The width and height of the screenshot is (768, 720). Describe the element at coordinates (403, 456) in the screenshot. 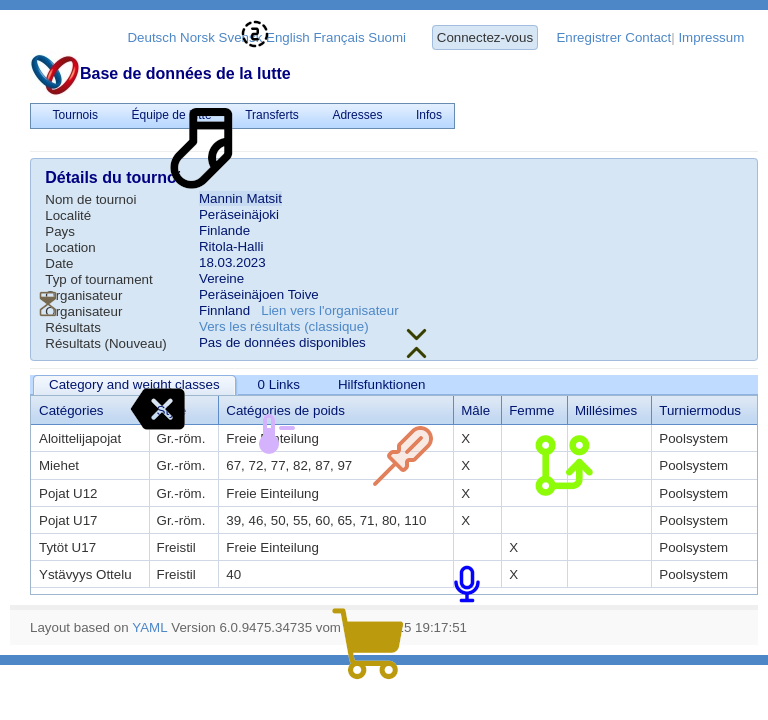

I see `access settings or configuration options` at that location.